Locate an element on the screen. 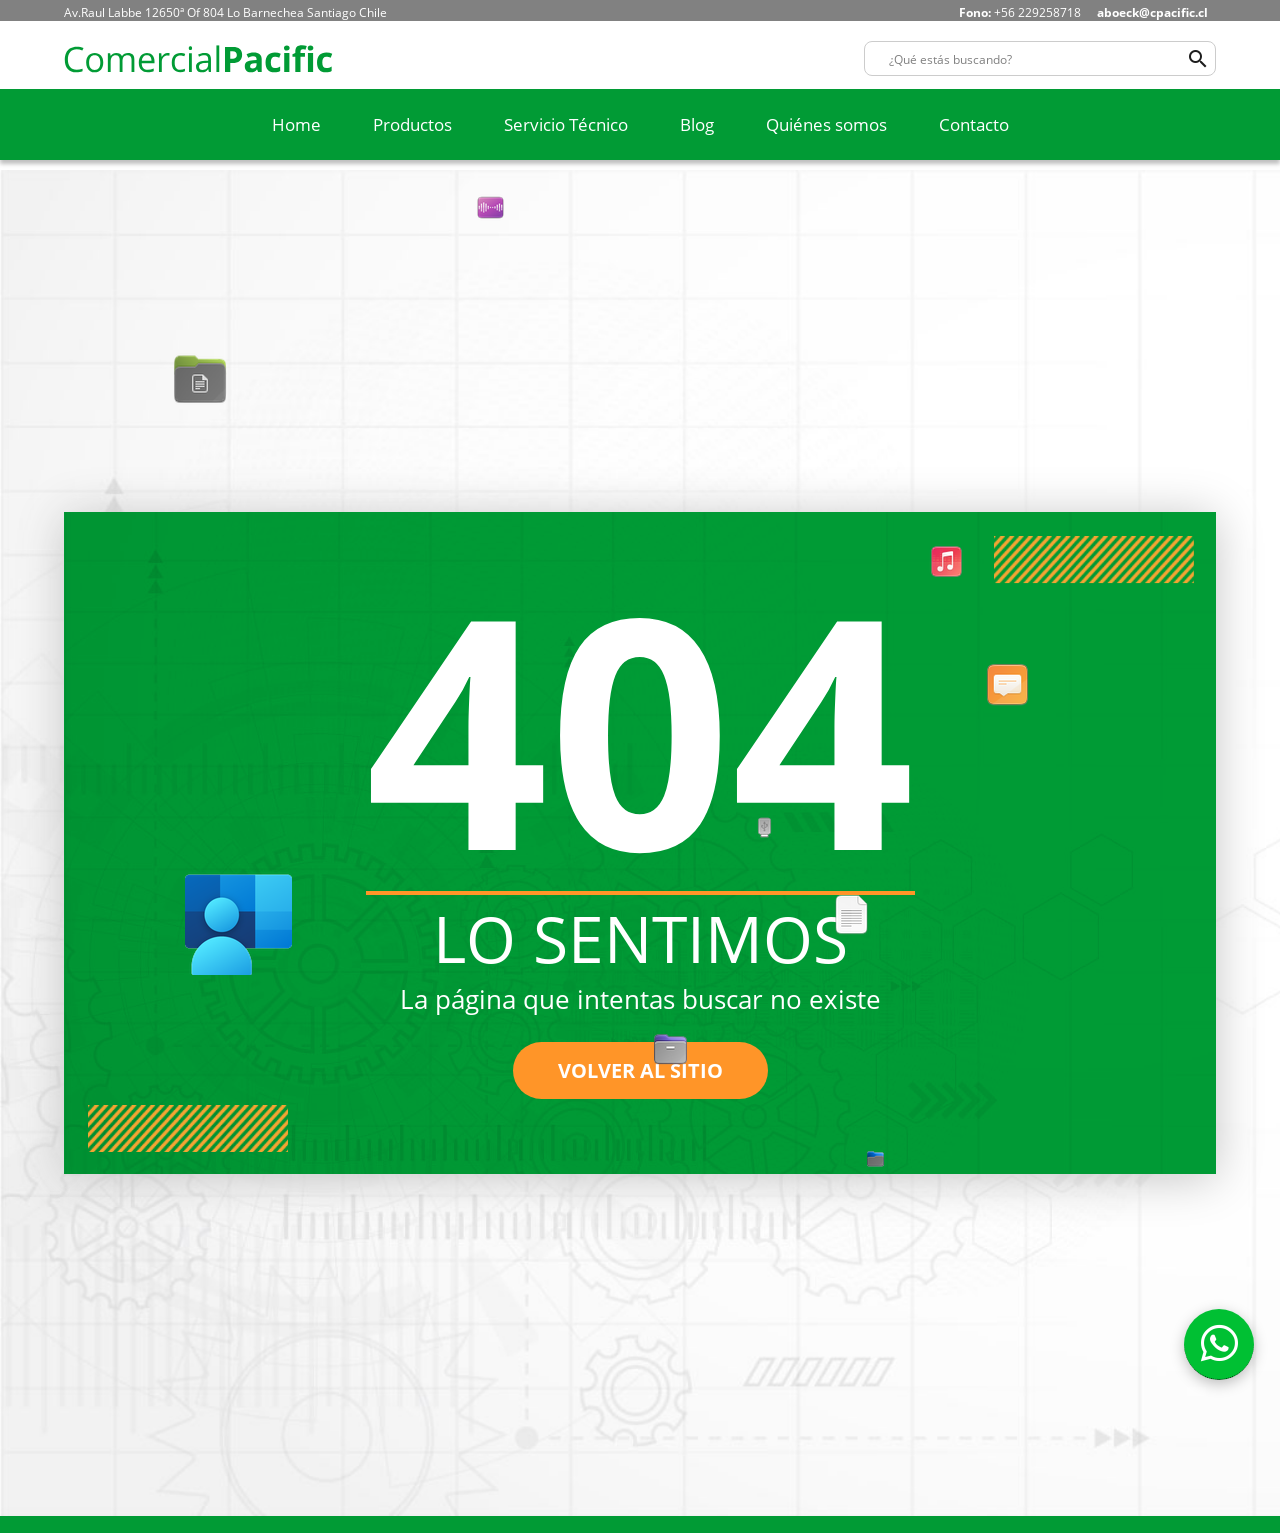 This screenshot has width=1280, height=1533. open the gnome music app is located at coordinates (946, 561).